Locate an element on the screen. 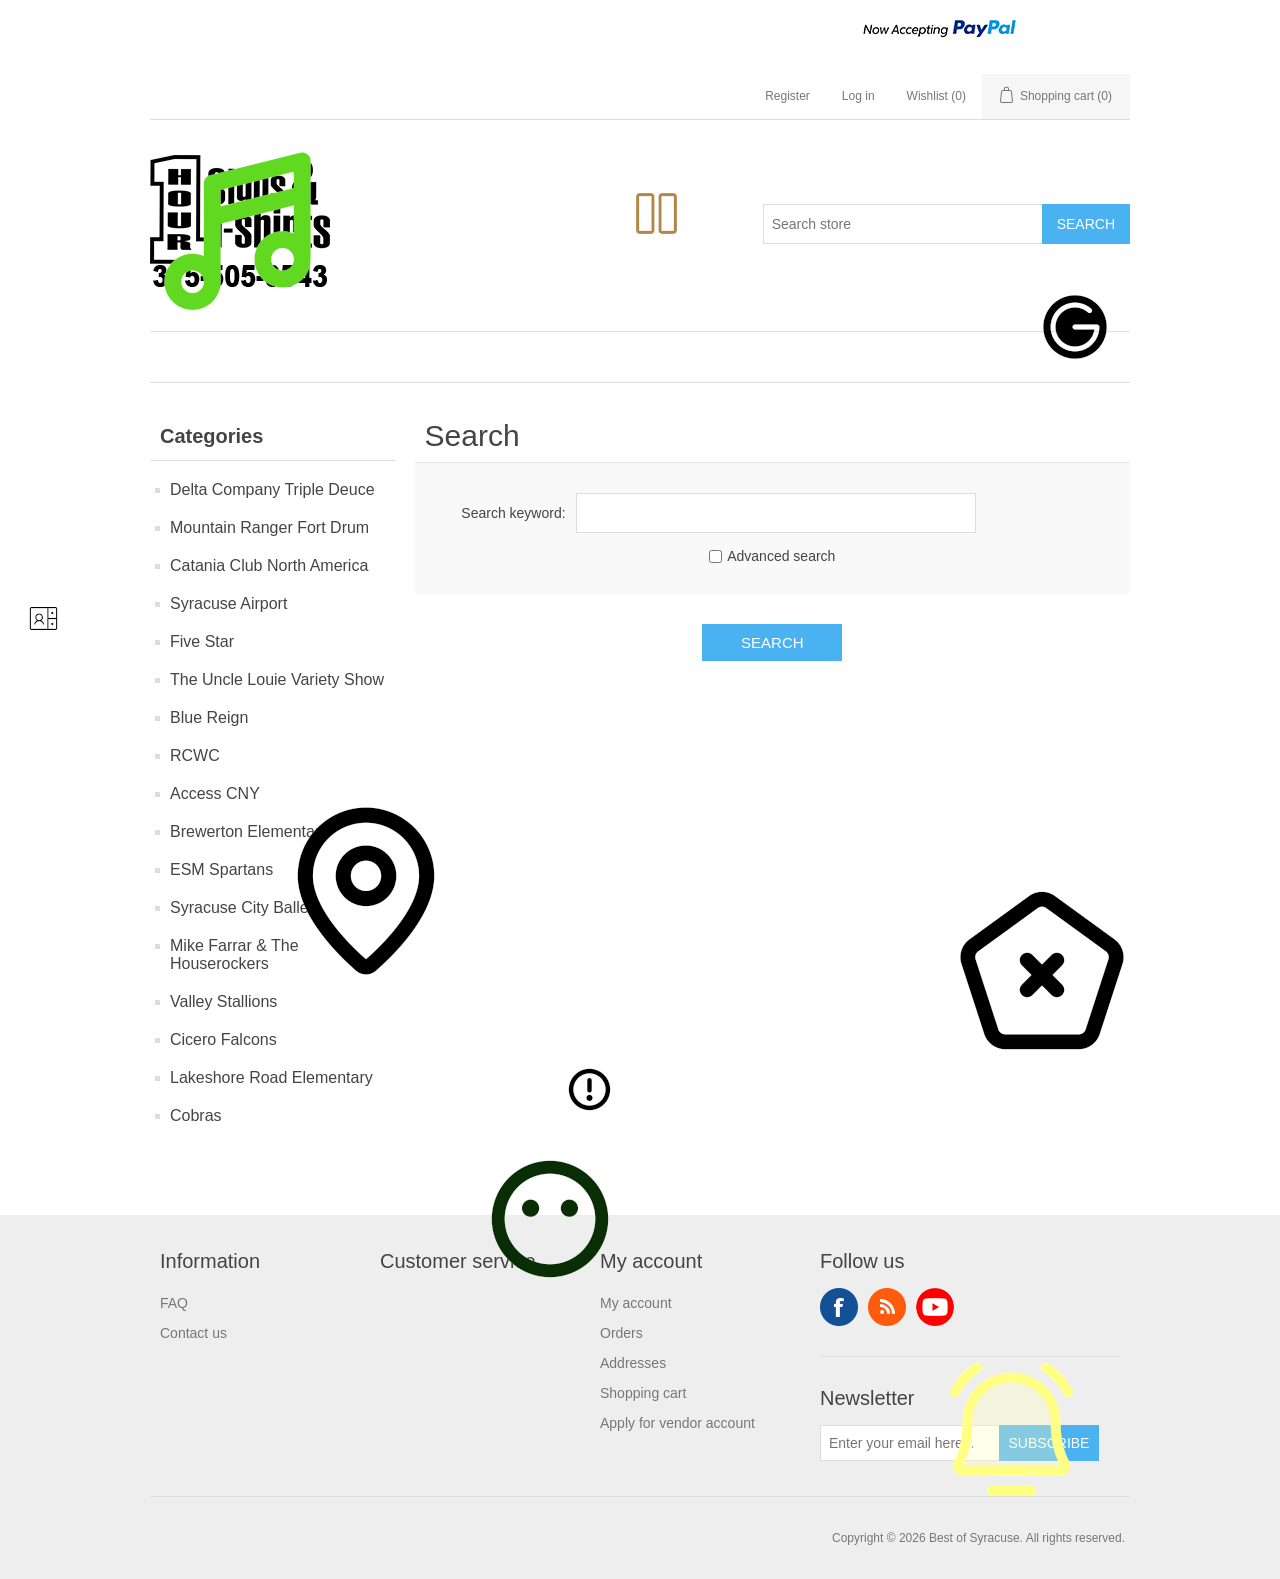 The image size is (1280, 1579). indicates a warning or alert state is located at coordinates (589, 1089).